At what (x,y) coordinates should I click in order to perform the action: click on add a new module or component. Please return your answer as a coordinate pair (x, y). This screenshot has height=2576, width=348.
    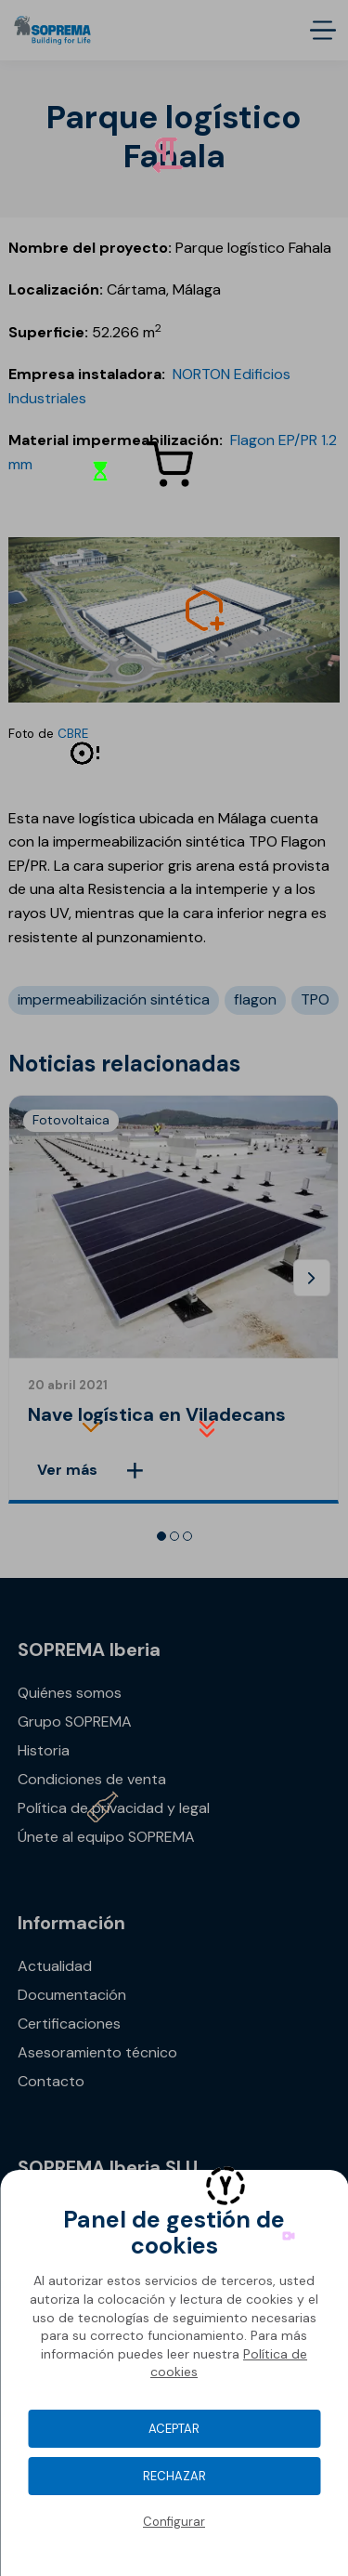
    Looking at the image, I should click on (204, 611).